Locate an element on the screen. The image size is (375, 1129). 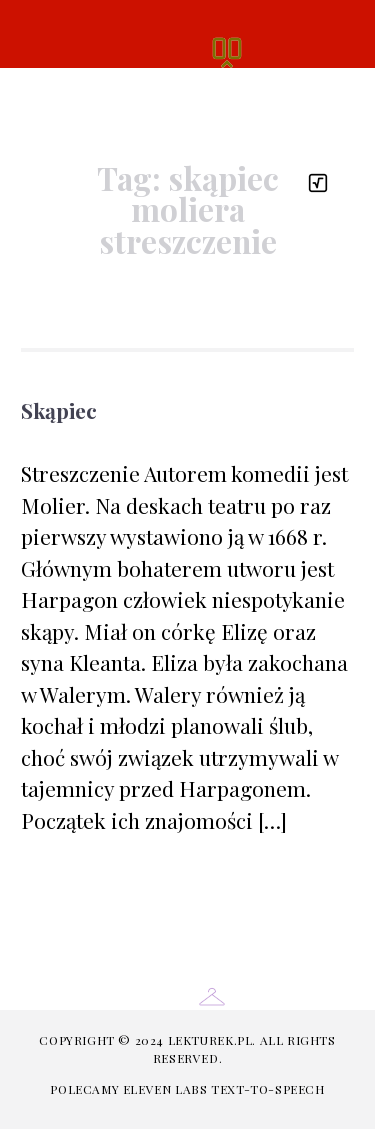
access your wardrobe or closet is located at coordinates (212, 998).